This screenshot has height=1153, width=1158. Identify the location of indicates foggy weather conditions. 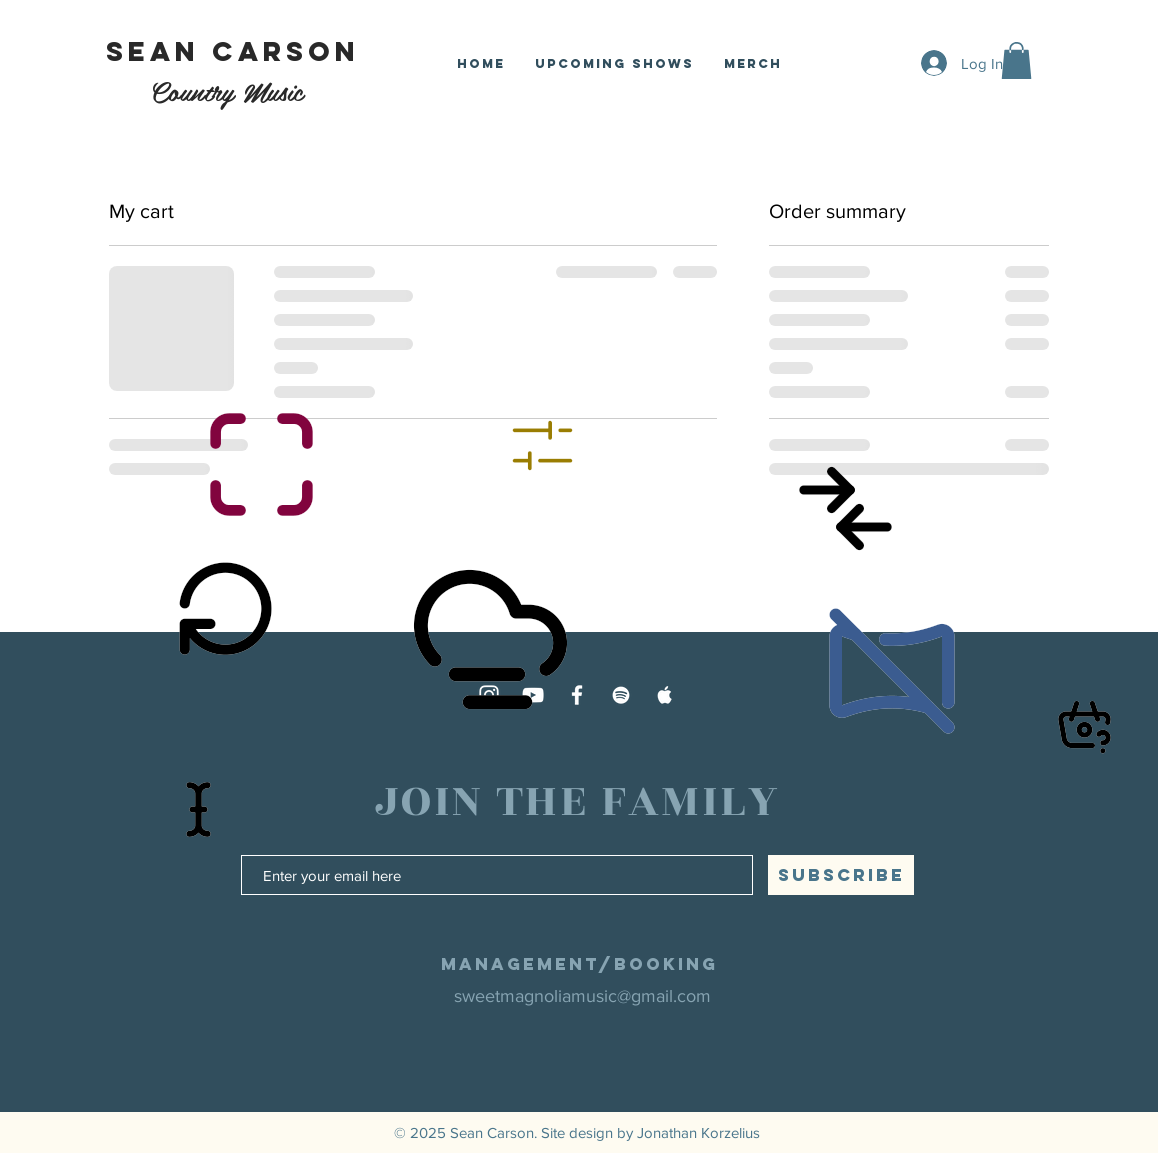
(490, 639).